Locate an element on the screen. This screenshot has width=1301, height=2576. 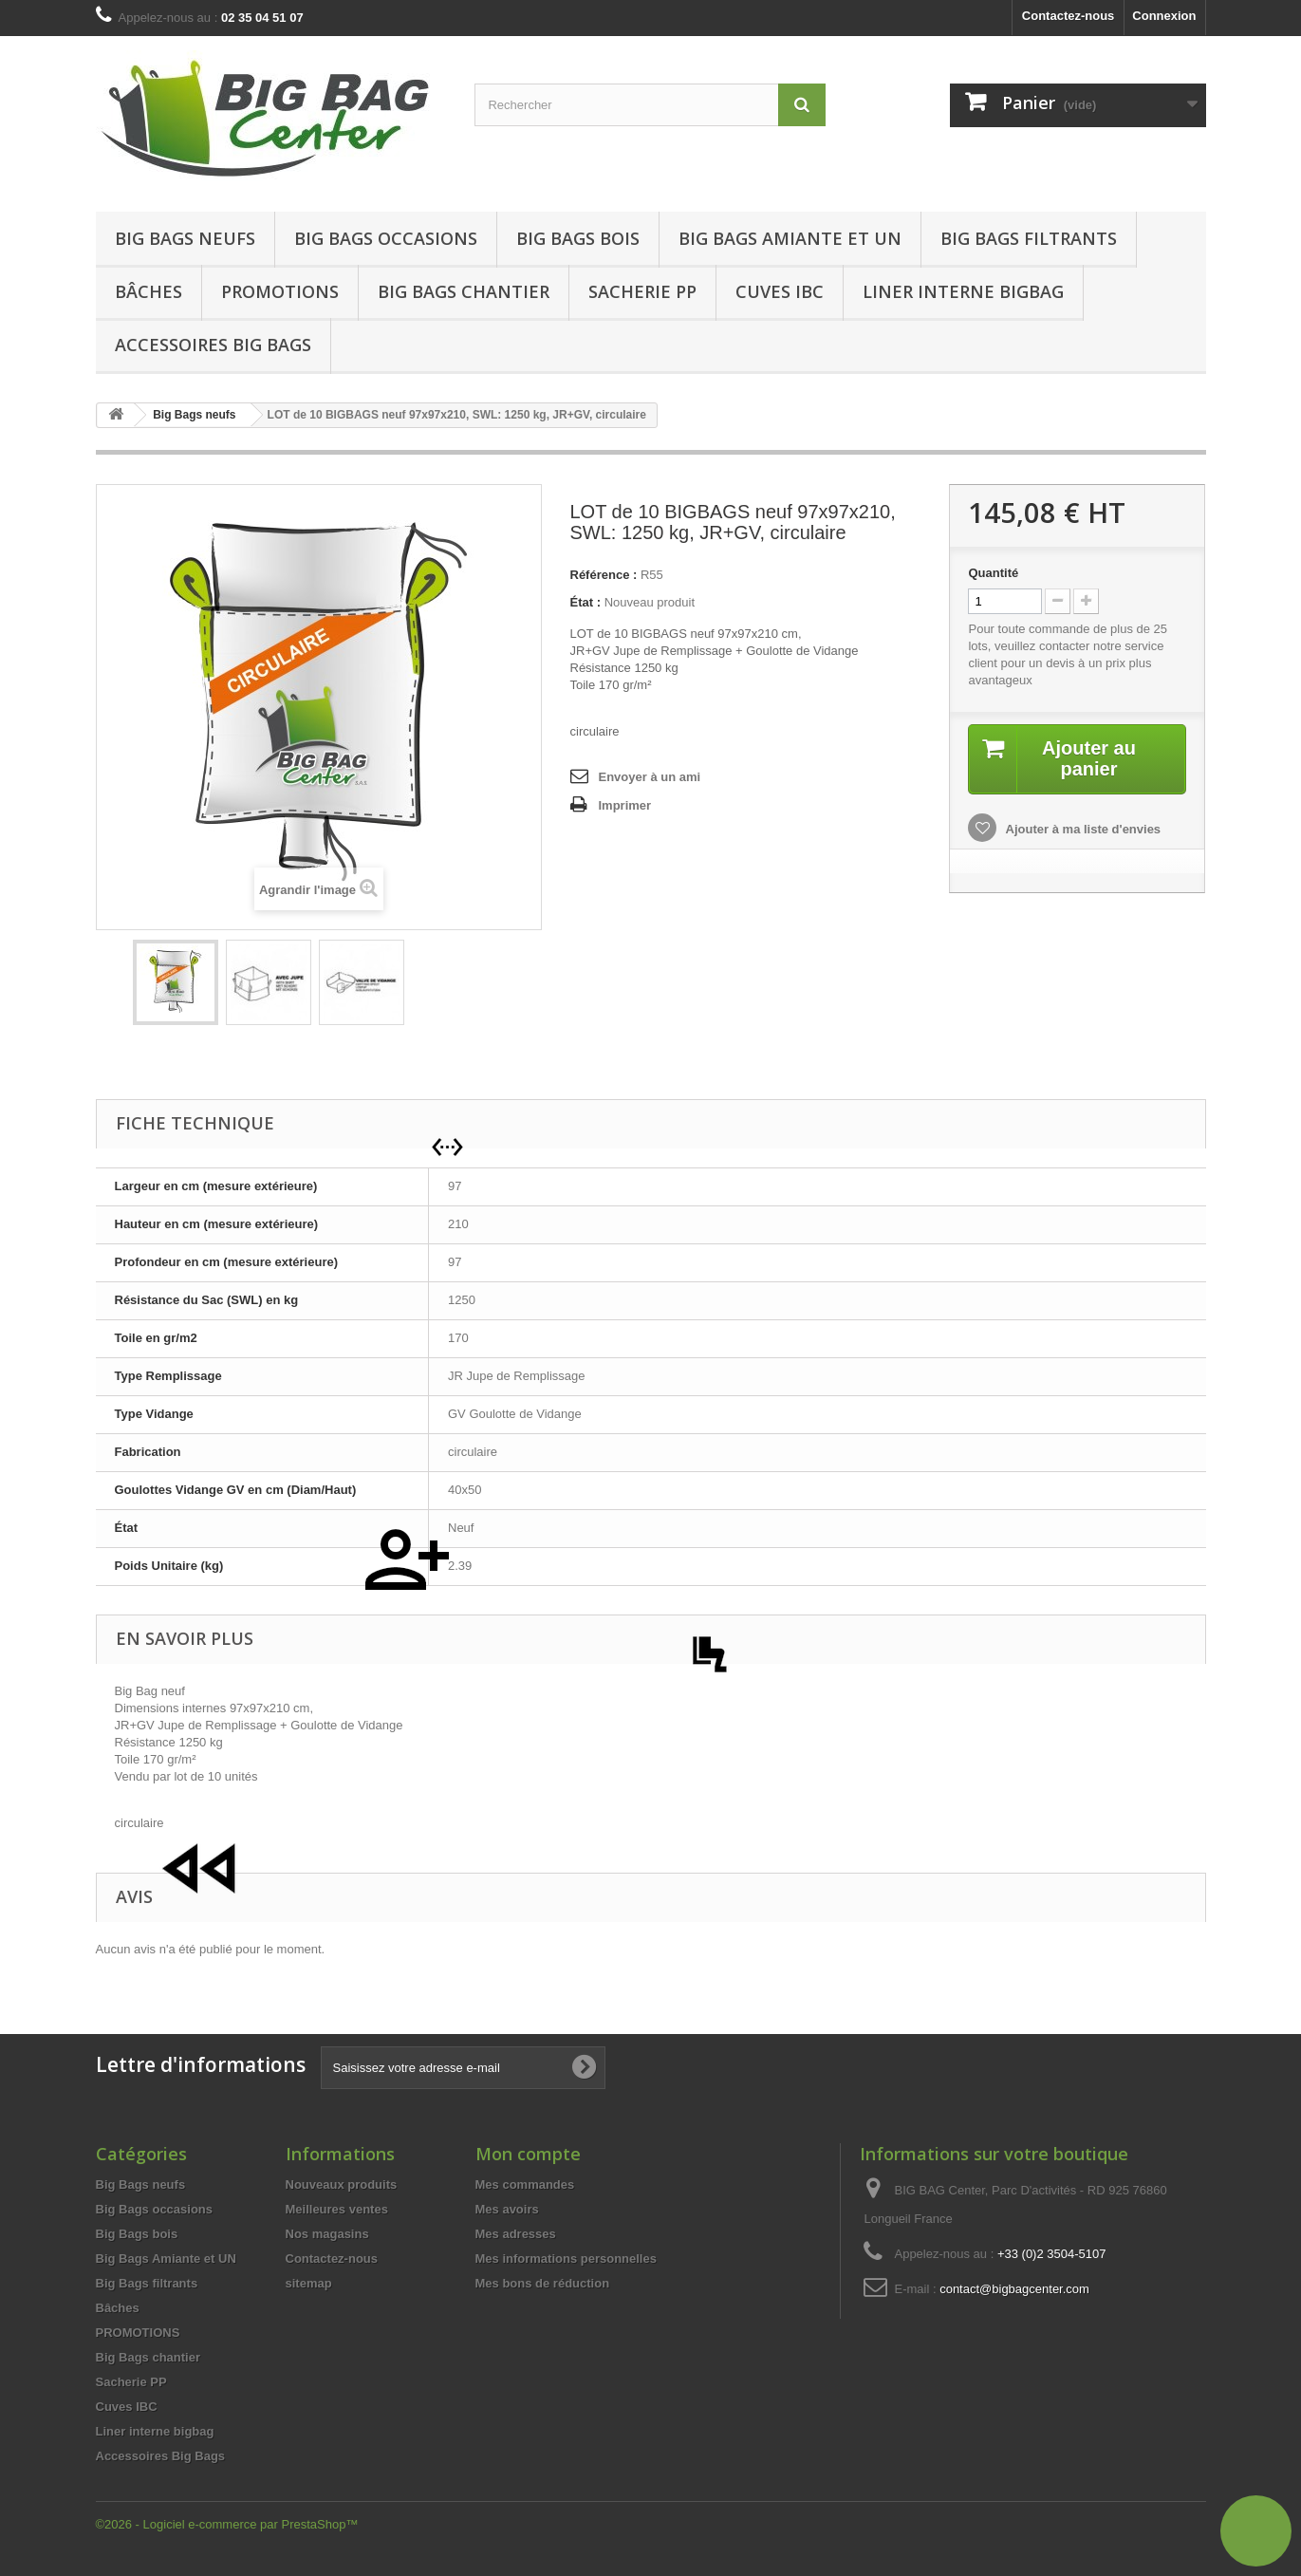
access ethernet or wired network settings is located at coordinates (447, 1147).